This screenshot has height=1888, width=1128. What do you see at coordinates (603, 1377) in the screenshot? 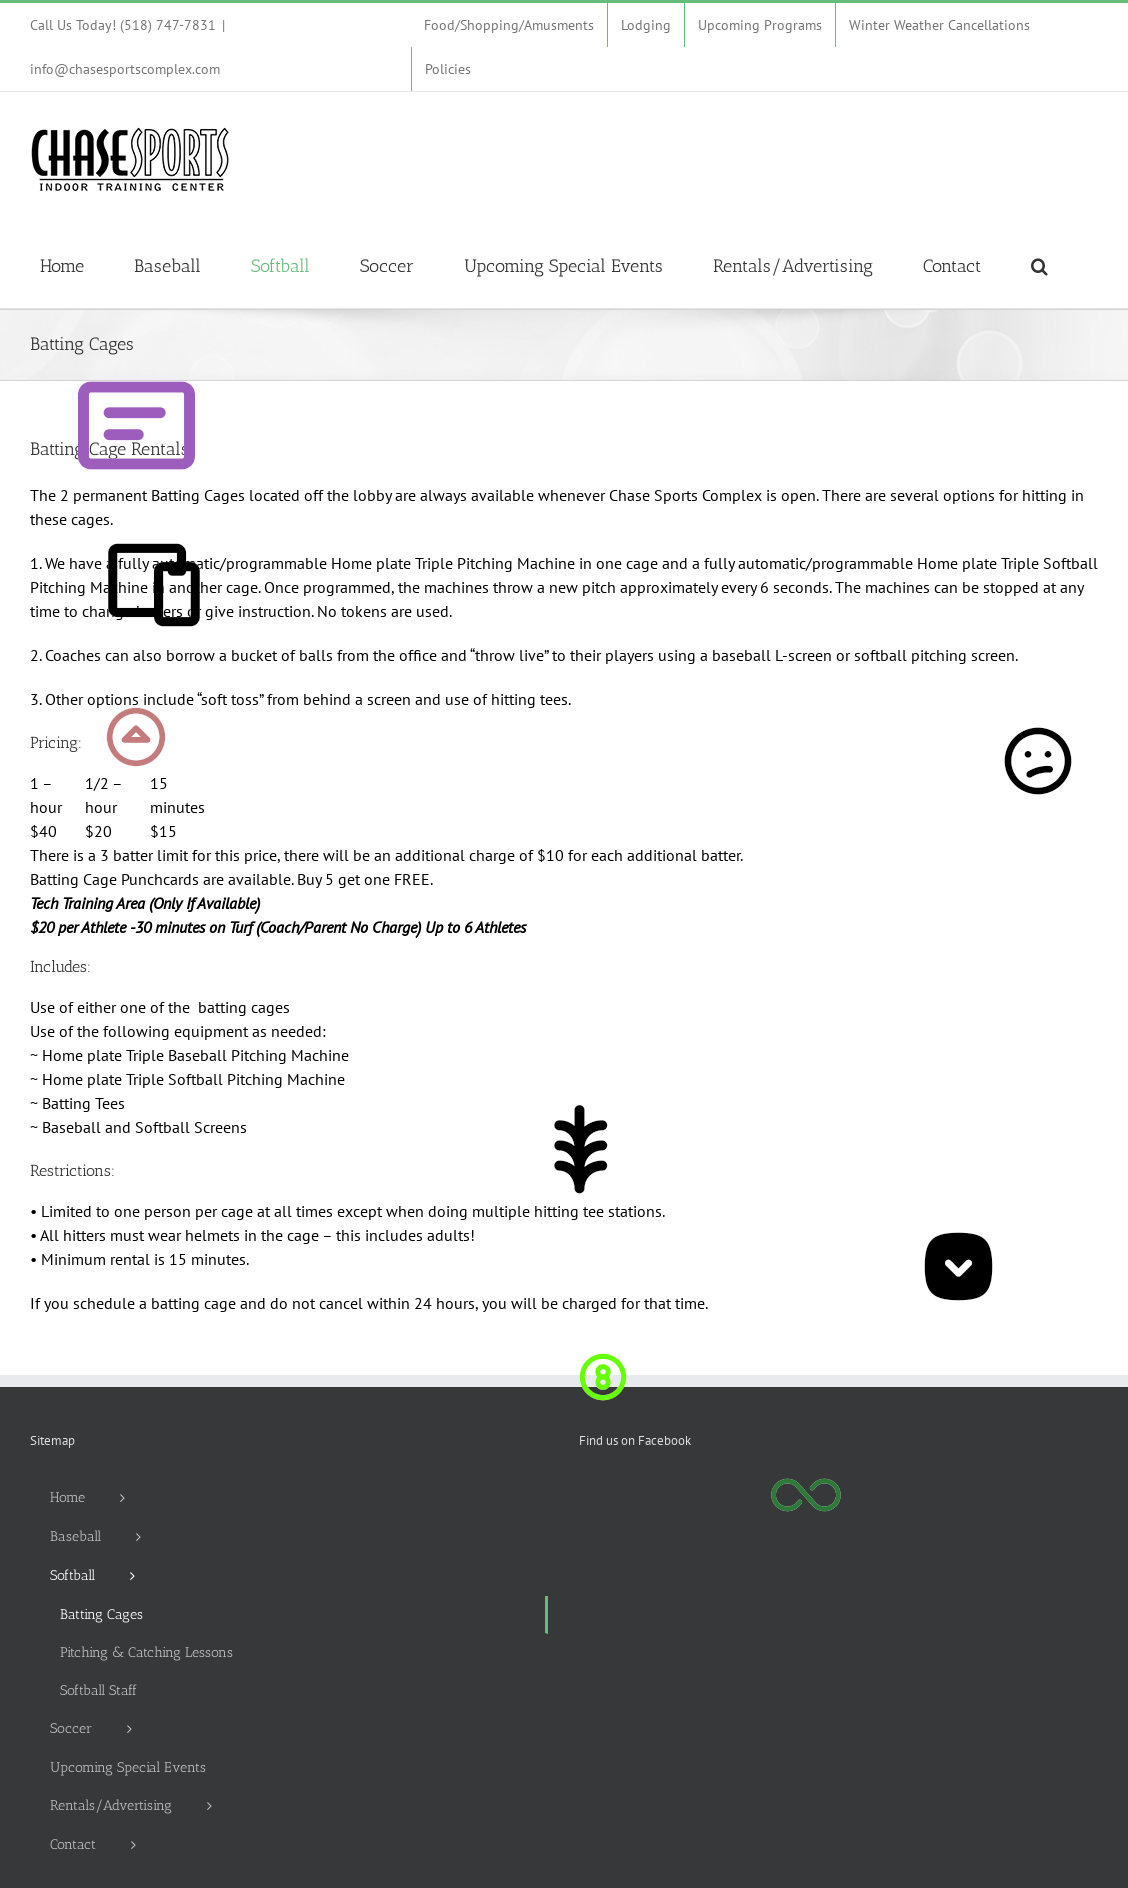
I see `access billiards or pool game` at bounding box center [603, 1377].